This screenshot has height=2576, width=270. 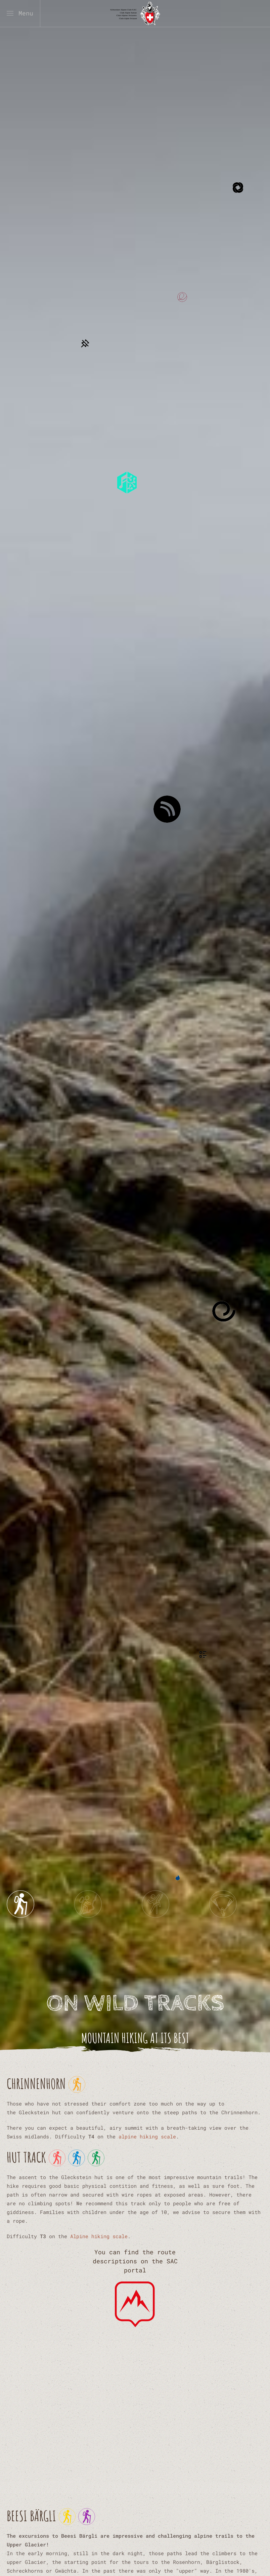 What do you see at coordinates (238, 187) in the screenshot?
I see `open ShareX screen capture application` at bounding box center [238, 187].